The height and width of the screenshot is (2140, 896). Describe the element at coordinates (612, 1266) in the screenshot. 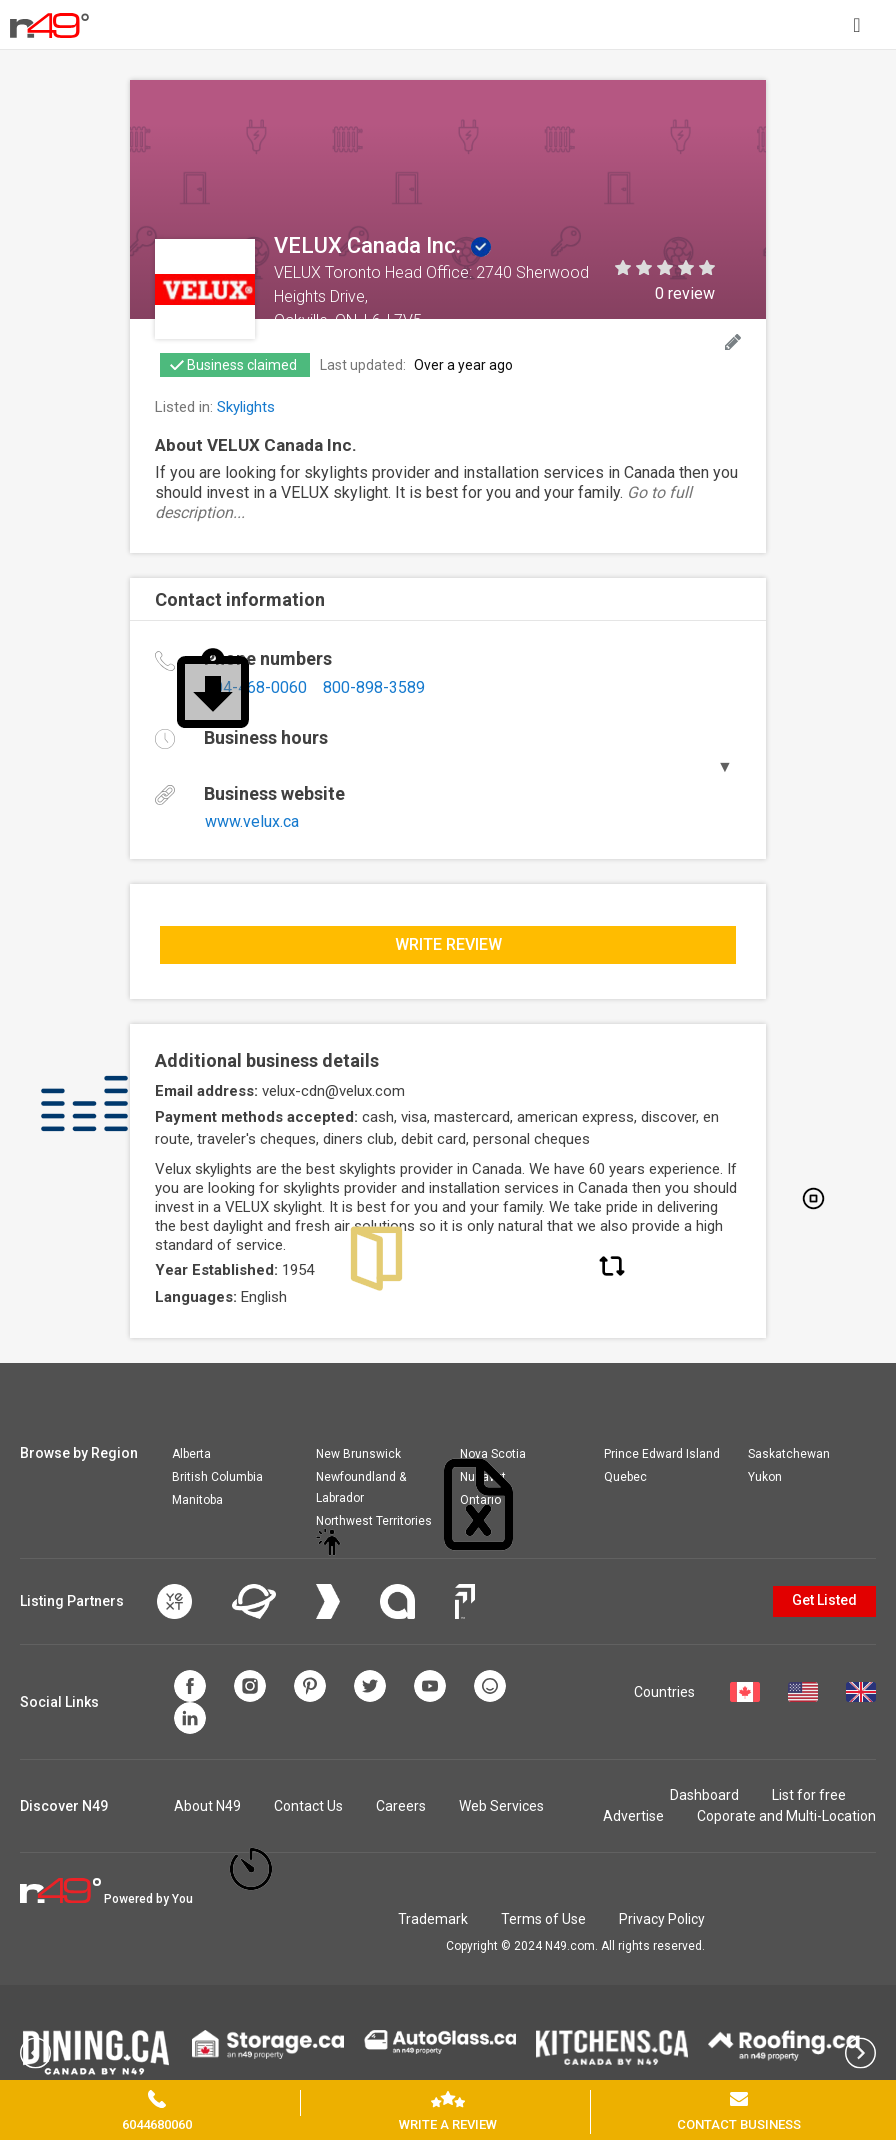

I see `retweet or repost this content` at that location.